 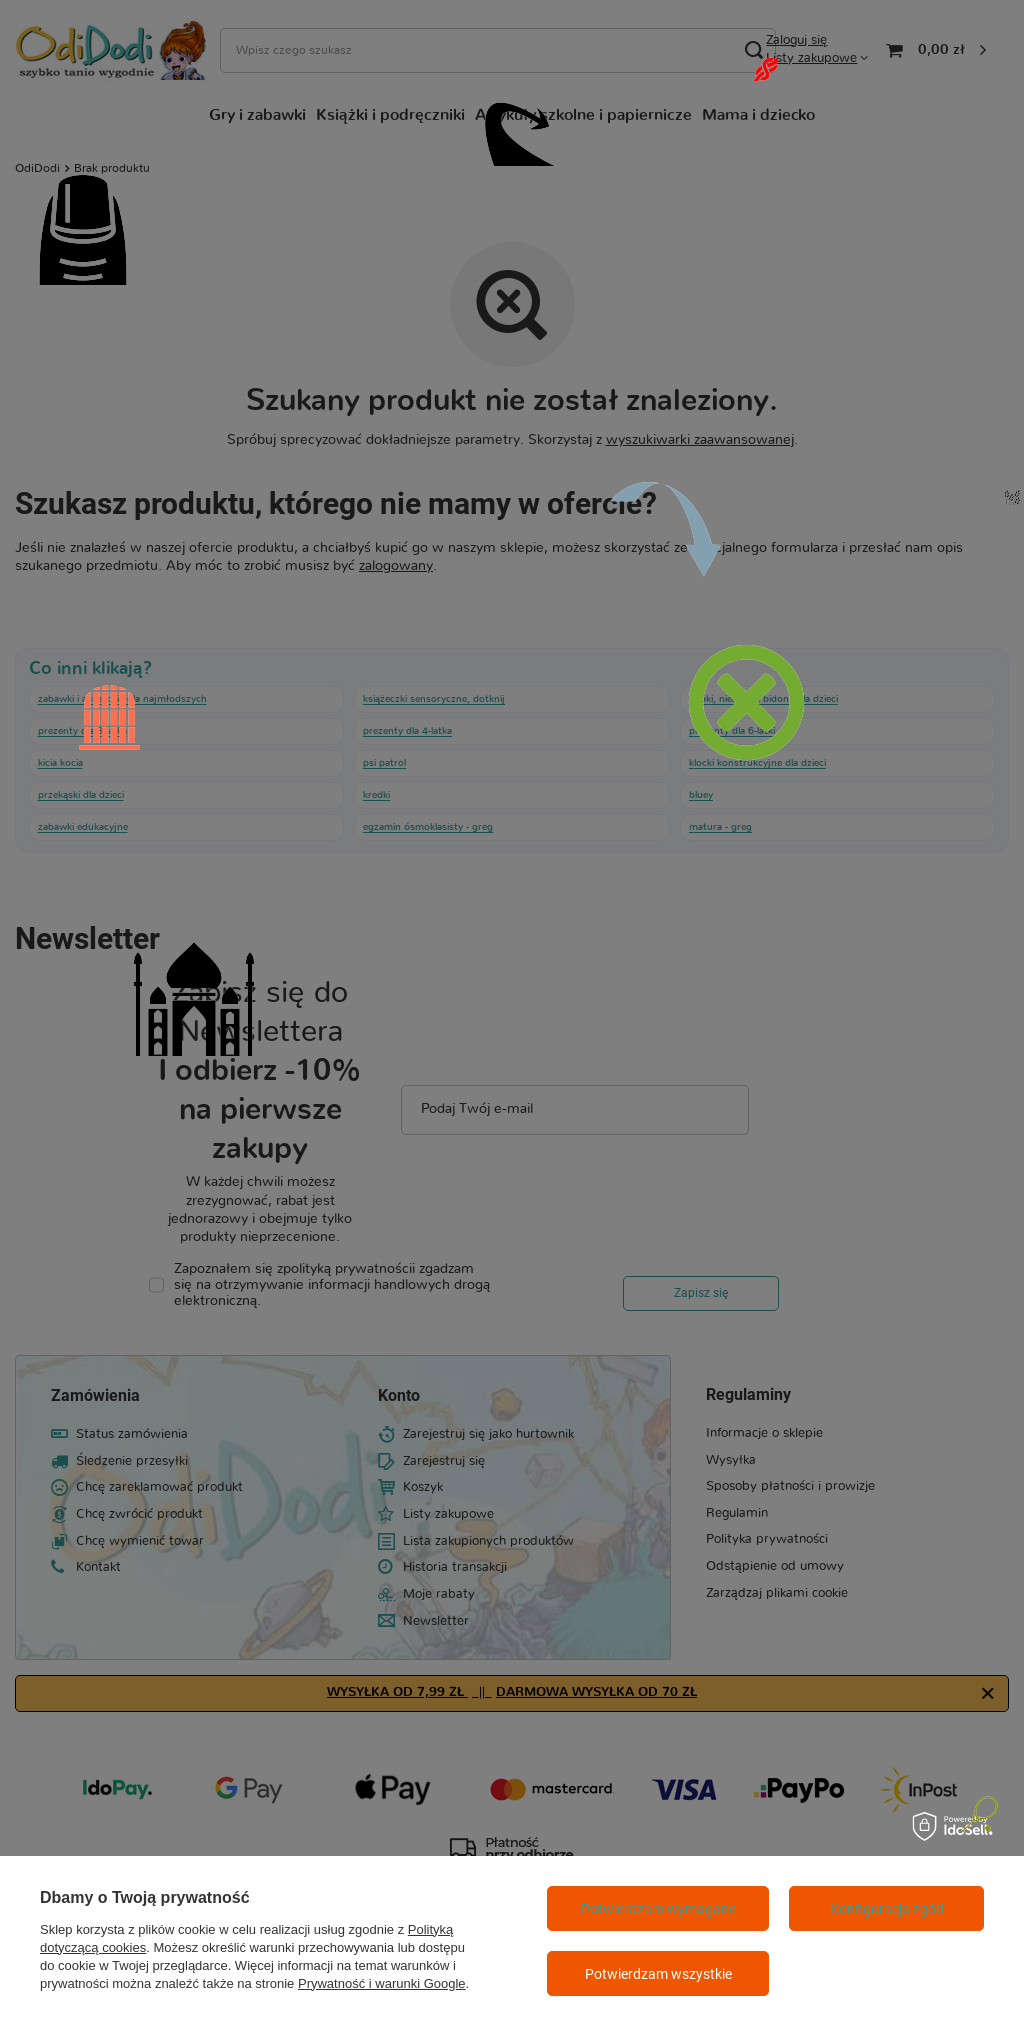 What do you see at coordinates (83, 230) in the screenshot?
I see `select nail art or manicure options` at bounding box center [83, 230].